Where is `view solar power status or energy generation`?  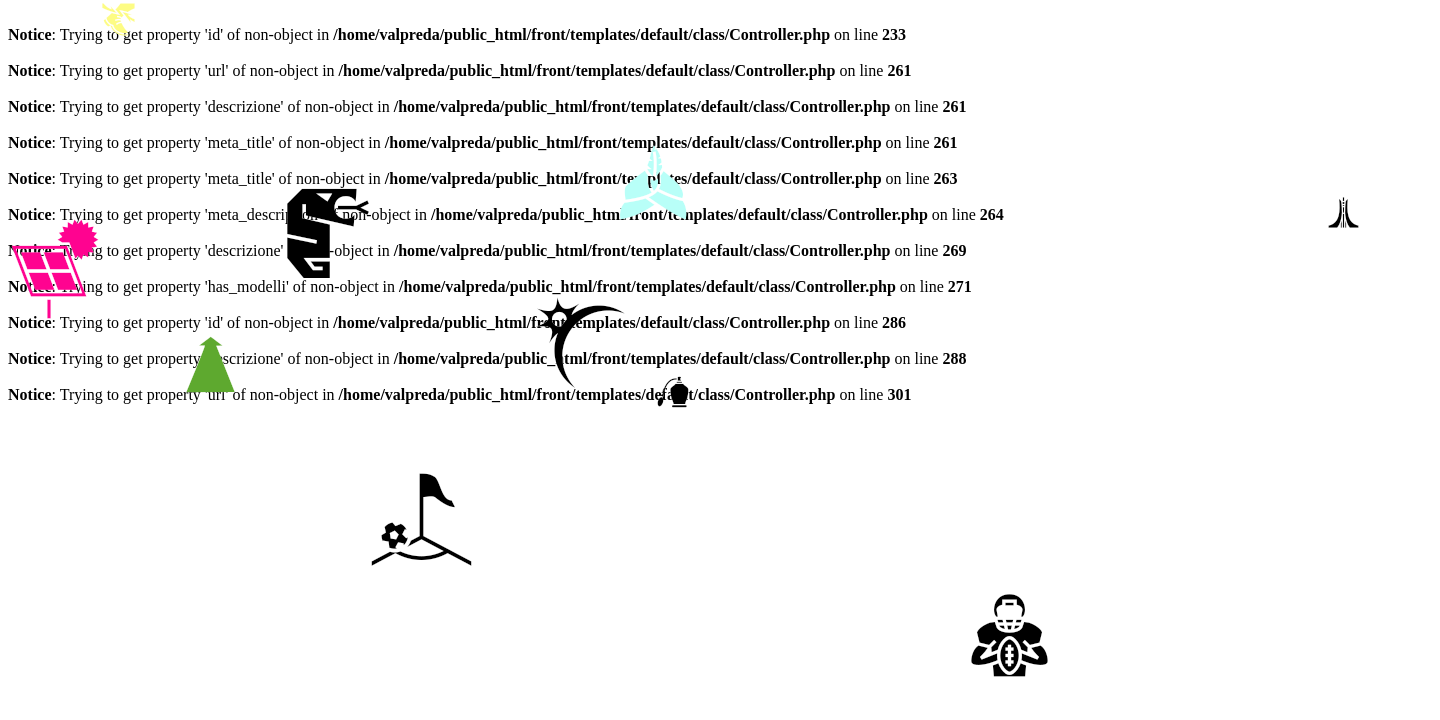 view solar power status or energy generation is located at coordinates (55, 269).